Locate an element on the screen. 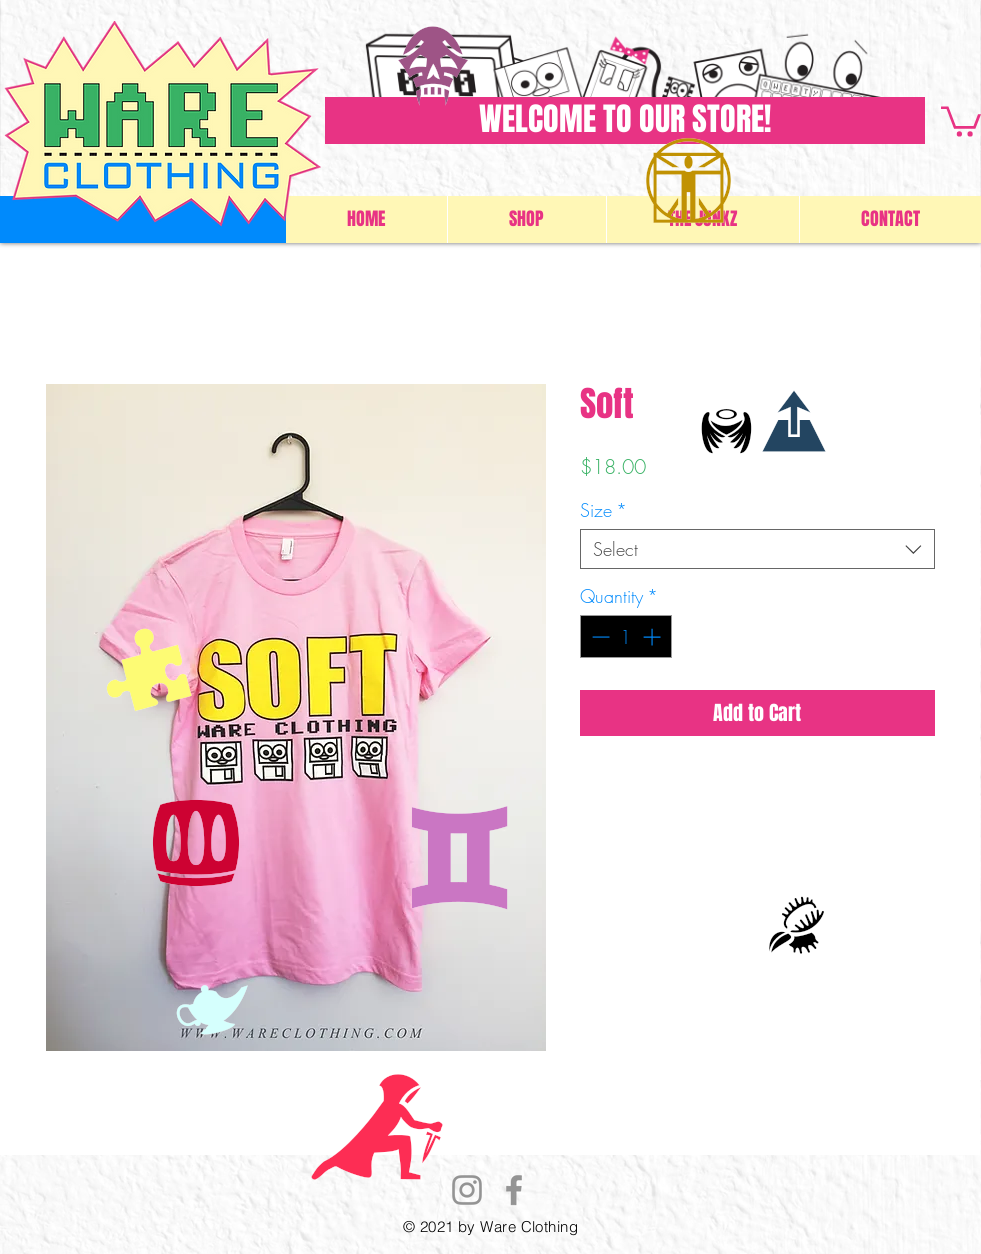 The width and height of the screenshot is (981, 1254). venus flytrap plant icon for a nature or botany game is located at coordinates (797, 924).